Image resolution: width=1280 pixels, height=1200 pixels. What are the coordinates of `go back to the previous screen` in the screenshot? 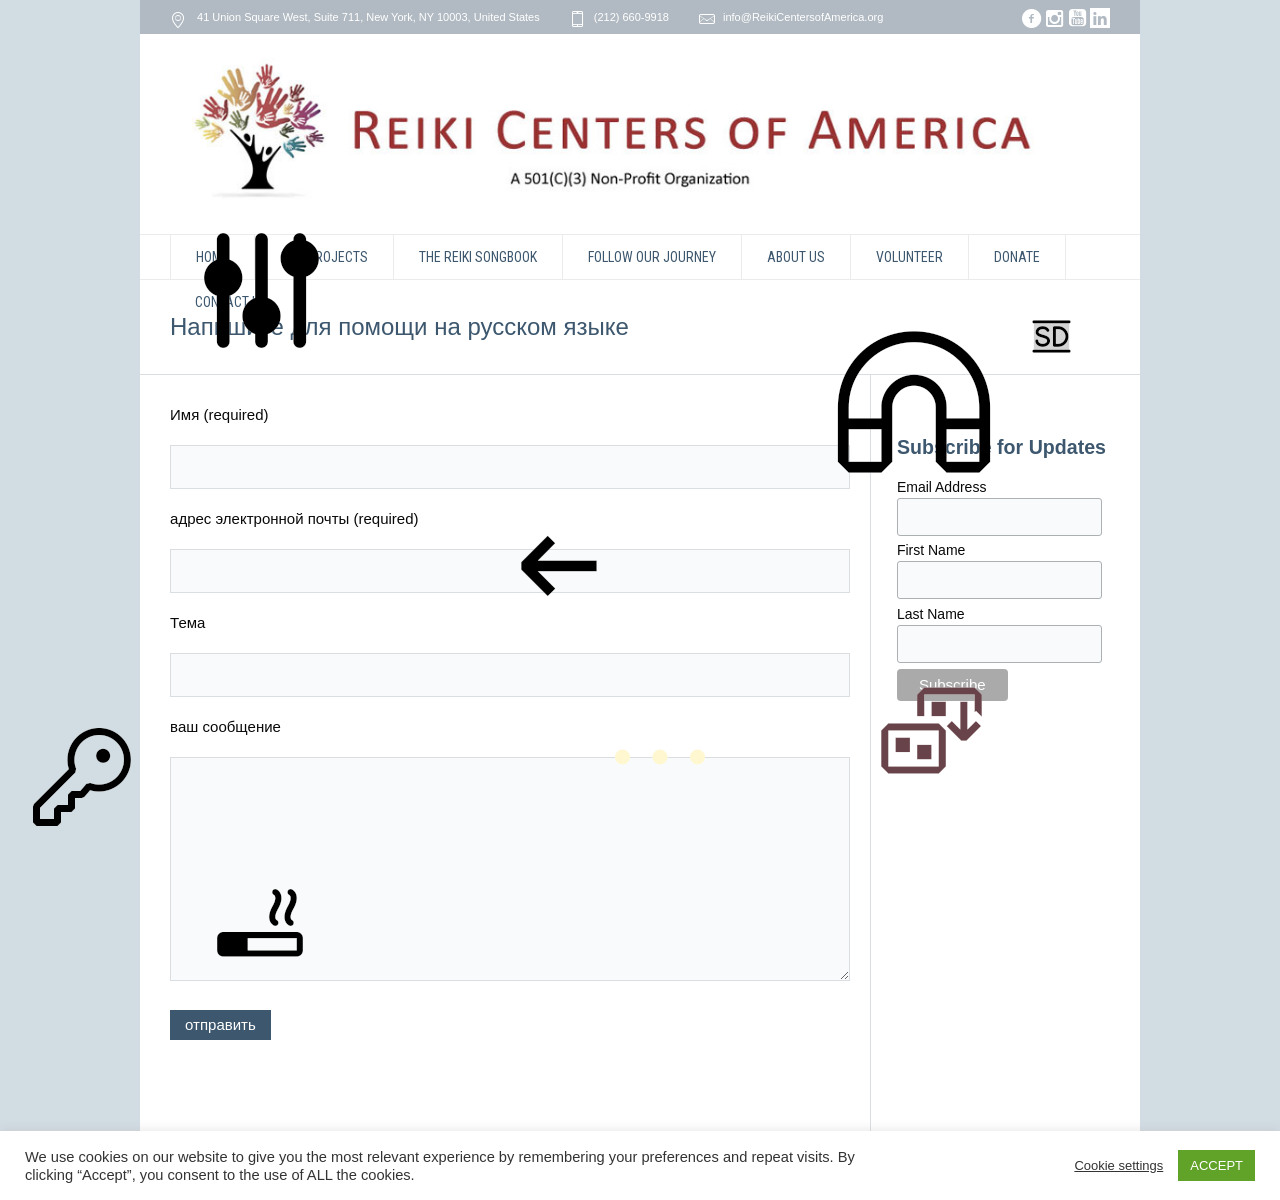 It's located at (563, 567).